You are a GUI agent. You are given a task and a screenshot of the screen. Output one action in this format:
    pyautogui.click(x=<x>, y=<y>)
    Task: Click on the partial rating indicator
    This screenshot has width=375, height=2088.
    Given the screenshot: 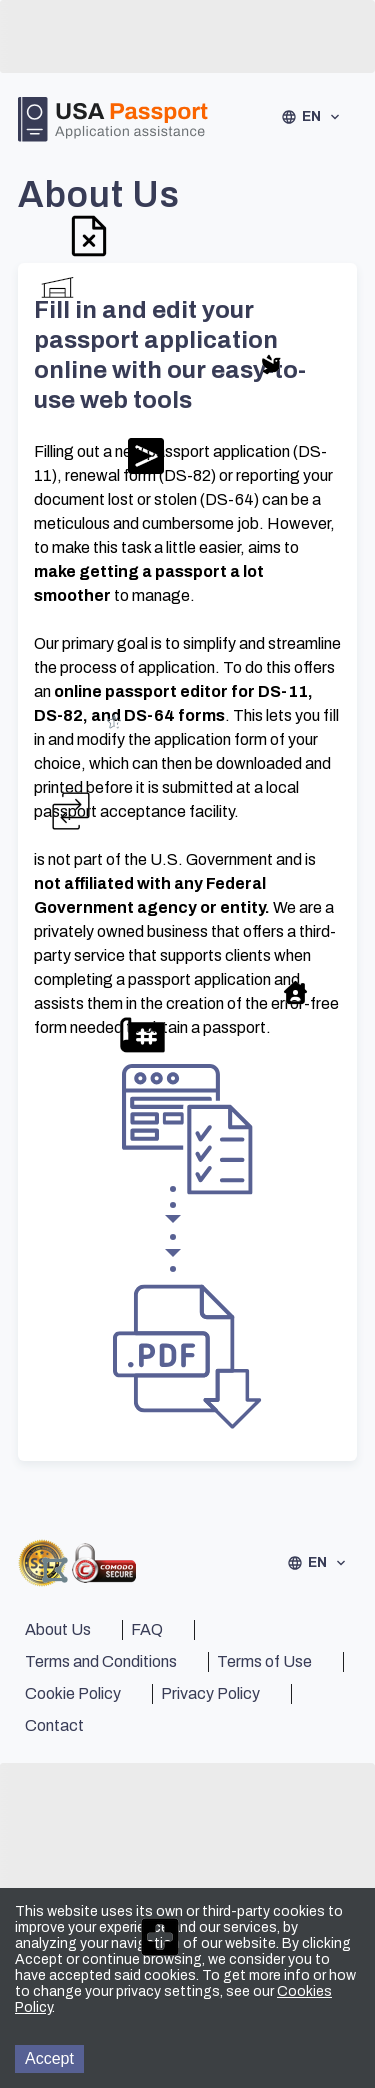 What is the action you would take?
    pyautogui.click(x=114, y=722)
    